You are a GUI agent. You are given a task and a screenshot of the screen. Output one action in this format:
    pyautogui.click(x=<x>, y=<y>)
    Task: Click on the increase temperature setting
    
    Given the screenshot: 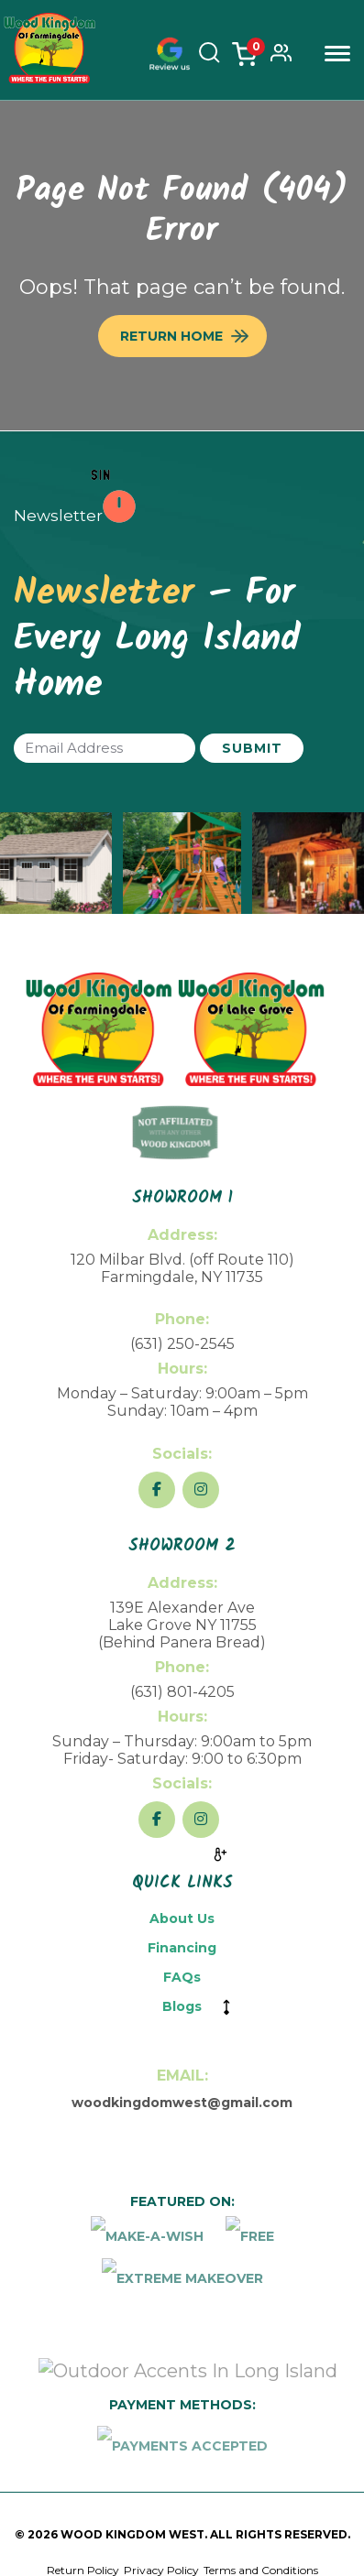 What is the action you would take?
    pyautogui.click(x=219, y=1854)
    